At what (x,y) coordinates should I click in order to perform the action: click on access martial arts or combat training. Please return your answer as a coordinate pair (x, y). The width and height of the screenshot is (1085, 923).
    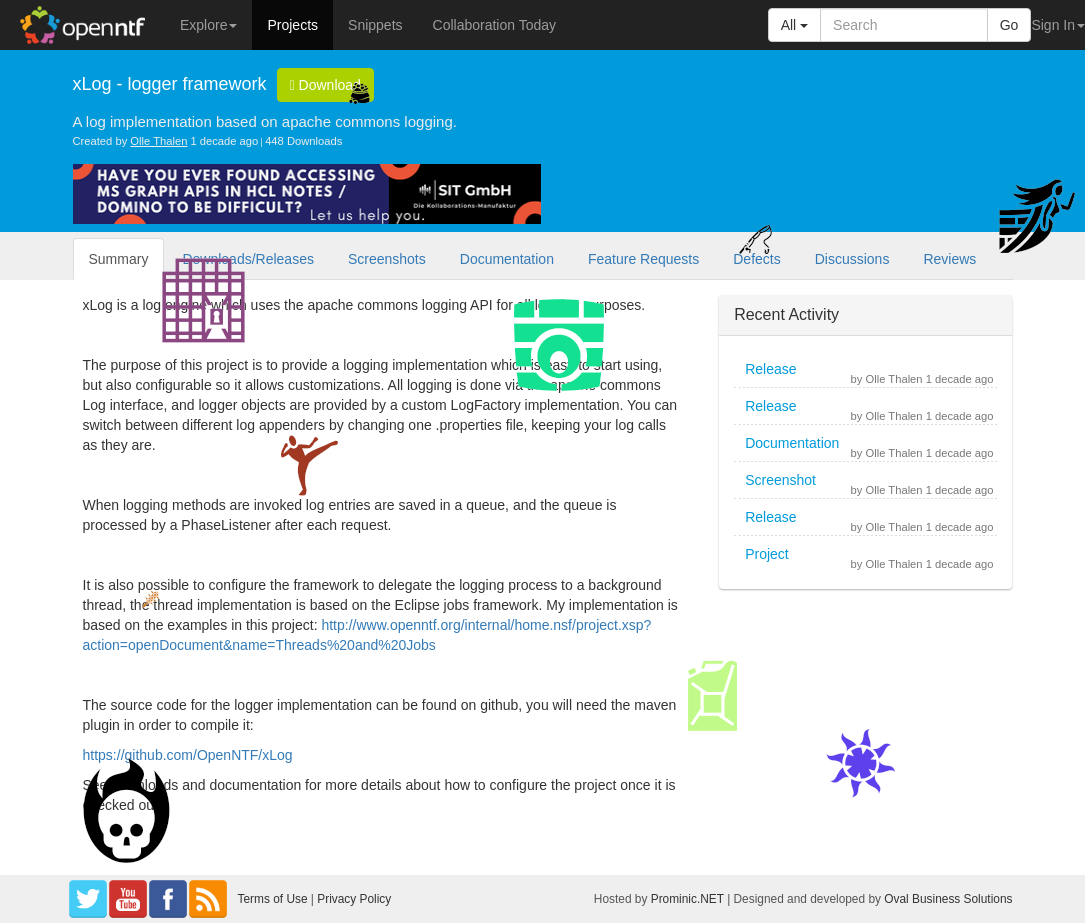
    Looking at the image, I should click on (309, 465).